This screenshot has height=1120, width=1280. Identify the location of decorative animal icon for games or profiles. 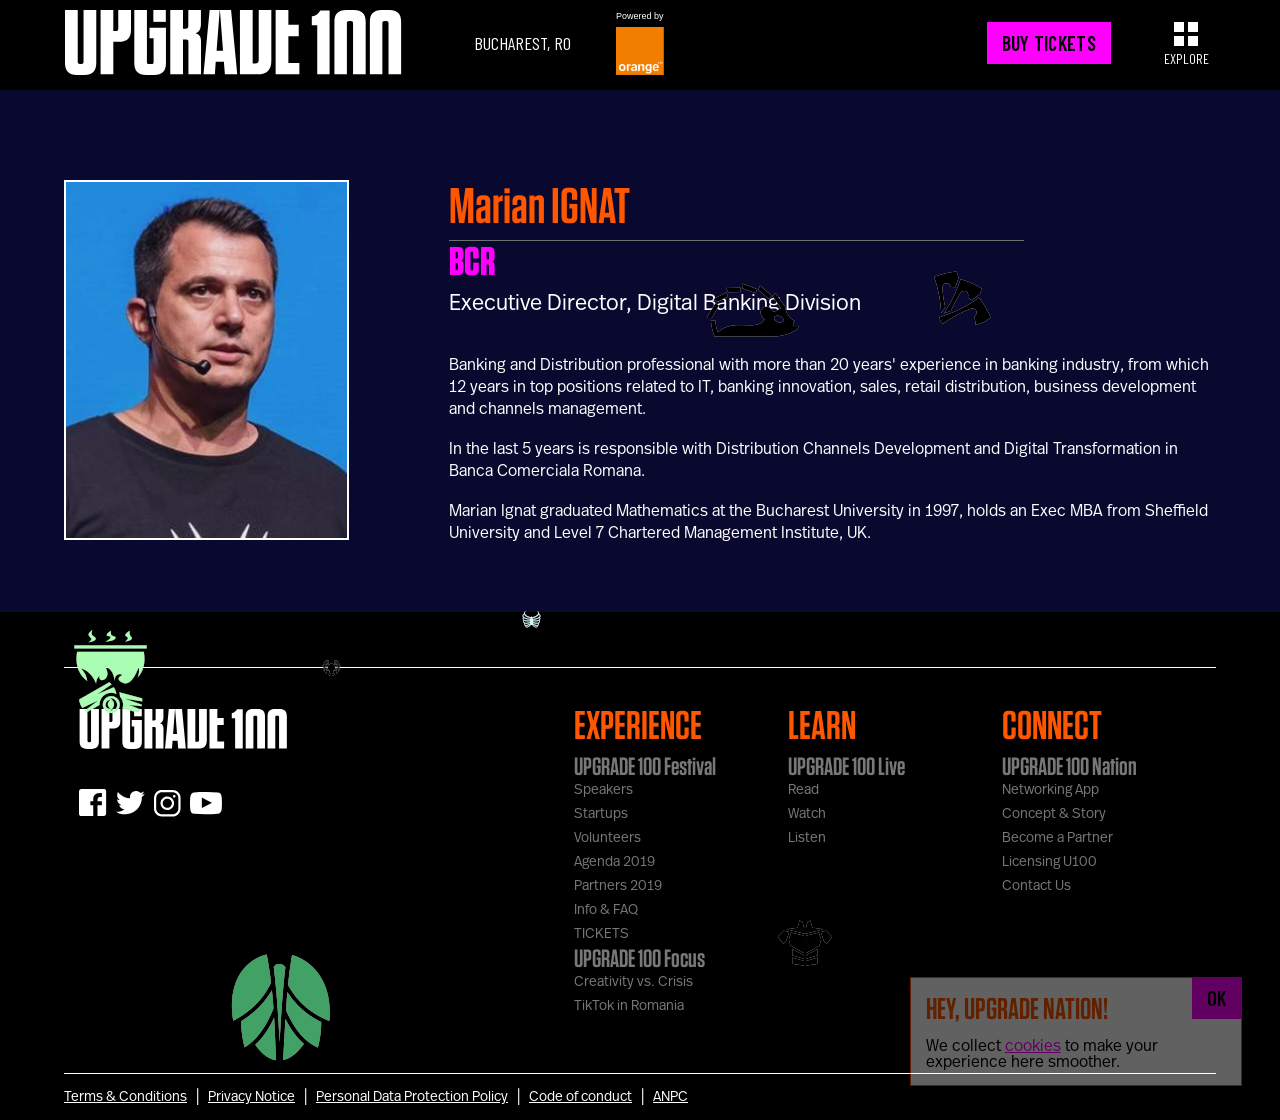
(752, 310).